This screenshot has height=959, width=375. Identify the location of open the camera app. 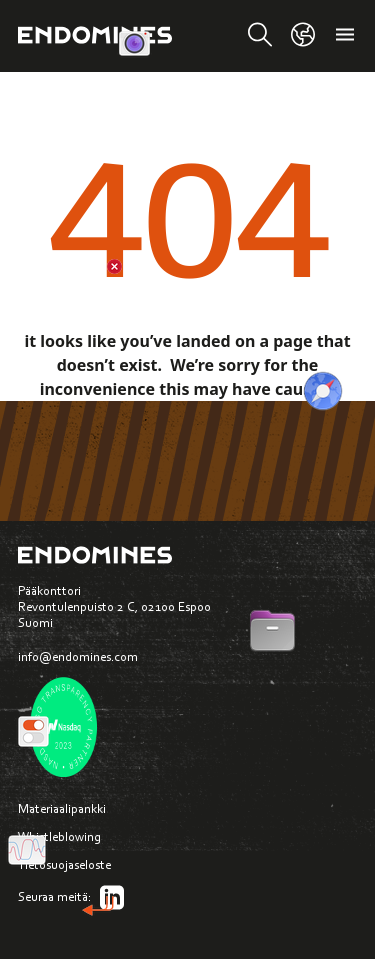
(134, 43).